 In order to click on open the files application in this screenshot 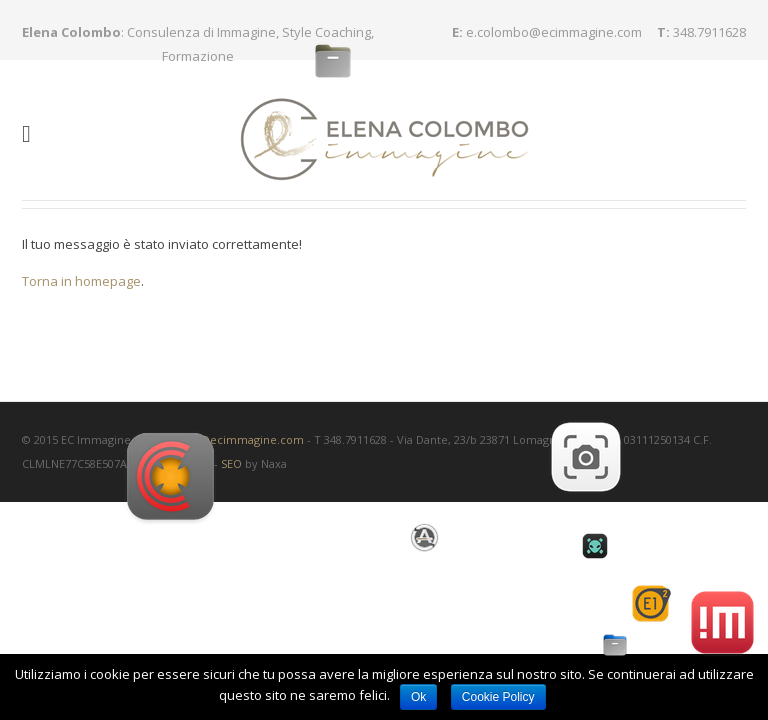, I will do `click(333, 61)`.